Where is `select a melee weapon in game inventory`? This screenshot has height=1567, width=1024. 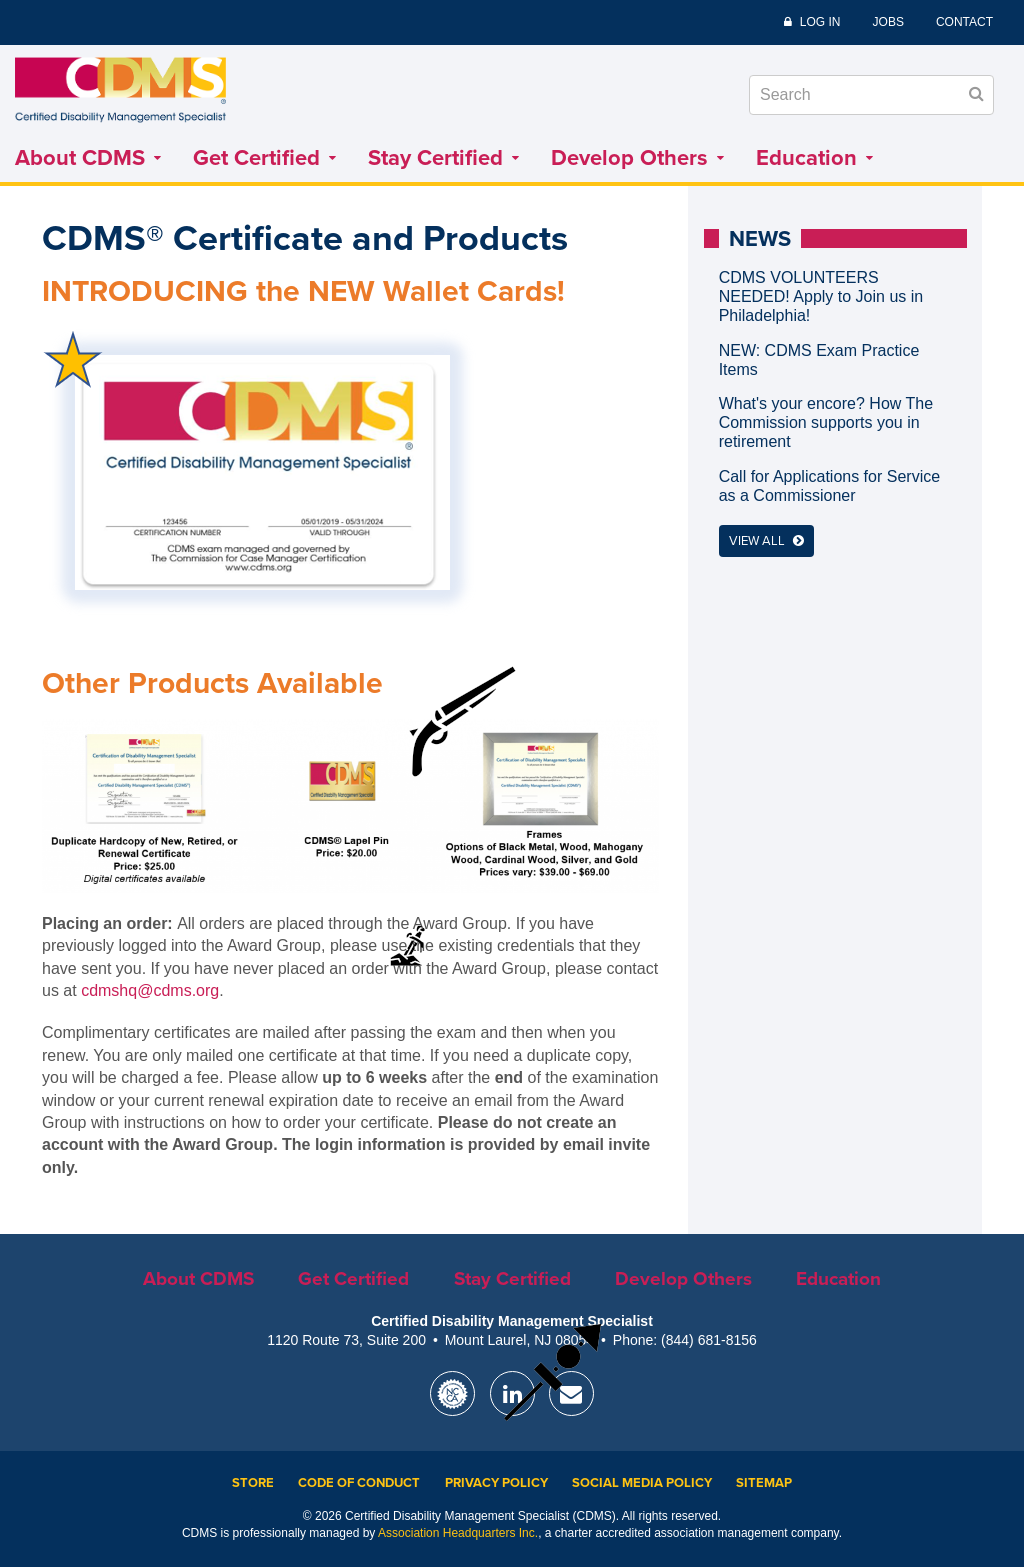 select a melee weapon in game inventory is located at coordinates (410, 945).